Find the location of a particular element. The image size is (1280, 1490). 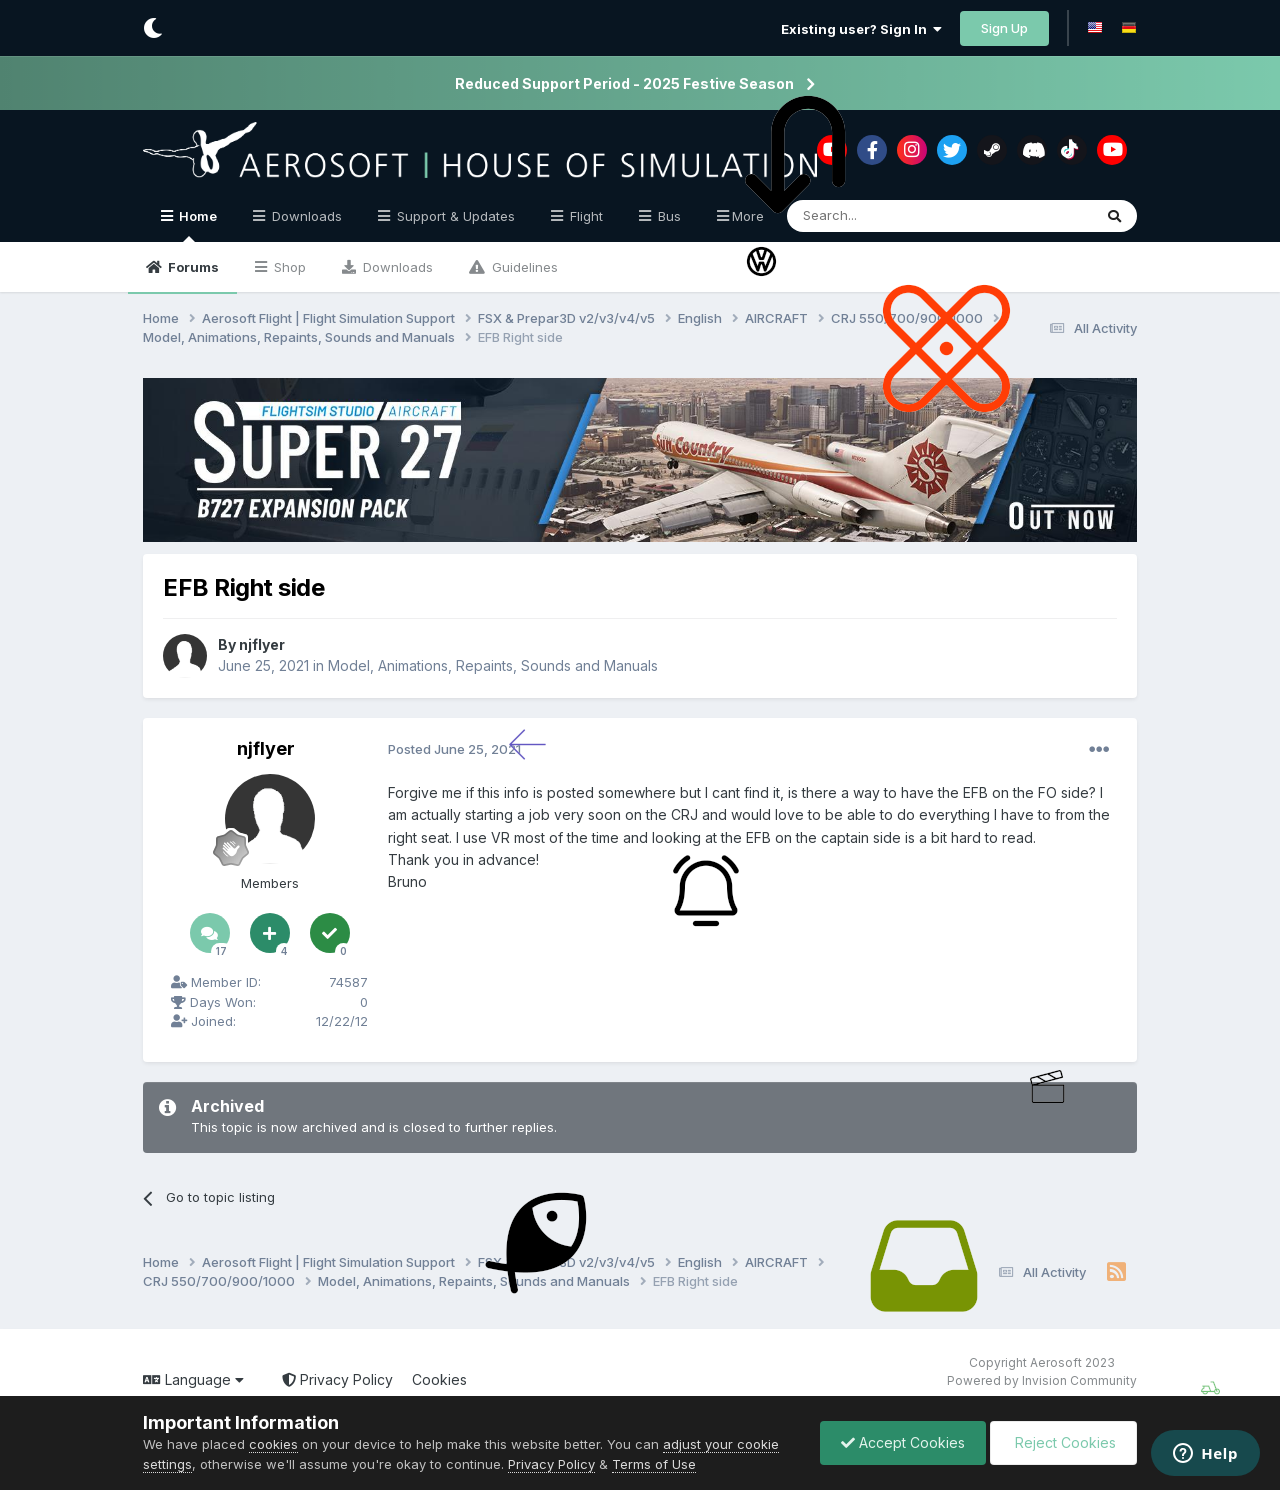

volkswagen brand or vehicle identification is located at coordinates (761, 261).